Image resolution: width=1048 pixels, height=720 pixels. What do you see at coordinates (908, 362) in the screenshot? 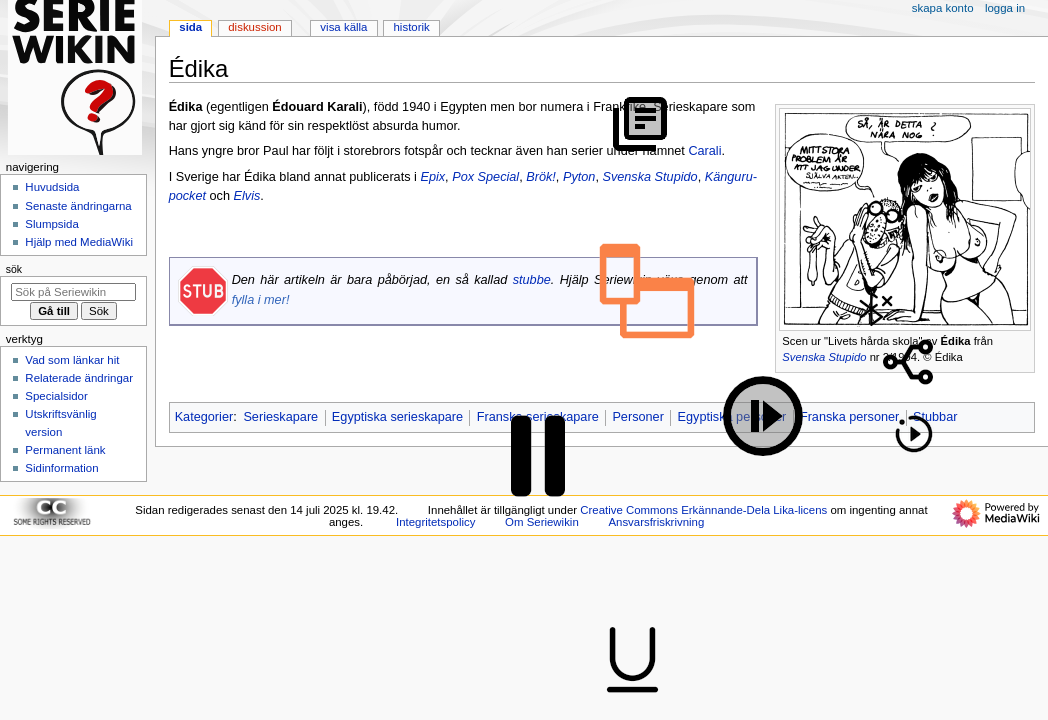
I see `view your stackshare profile` at bounding box center [908, 362].